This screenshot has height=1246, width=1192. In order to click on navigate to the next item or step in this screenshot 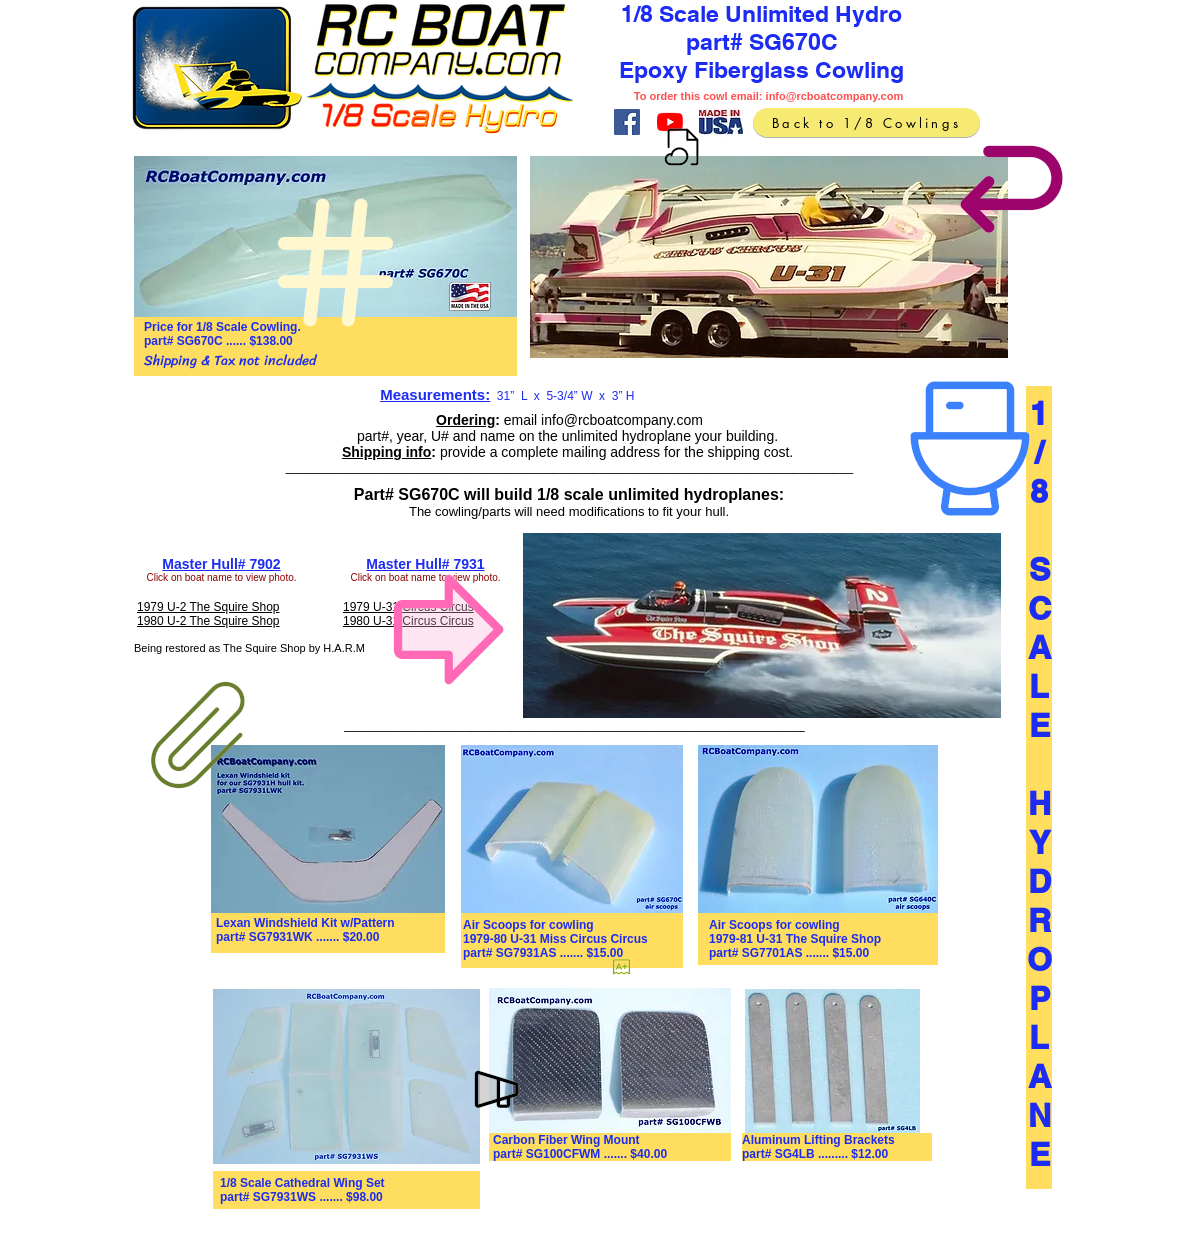, I will do `click(444, 629)`.